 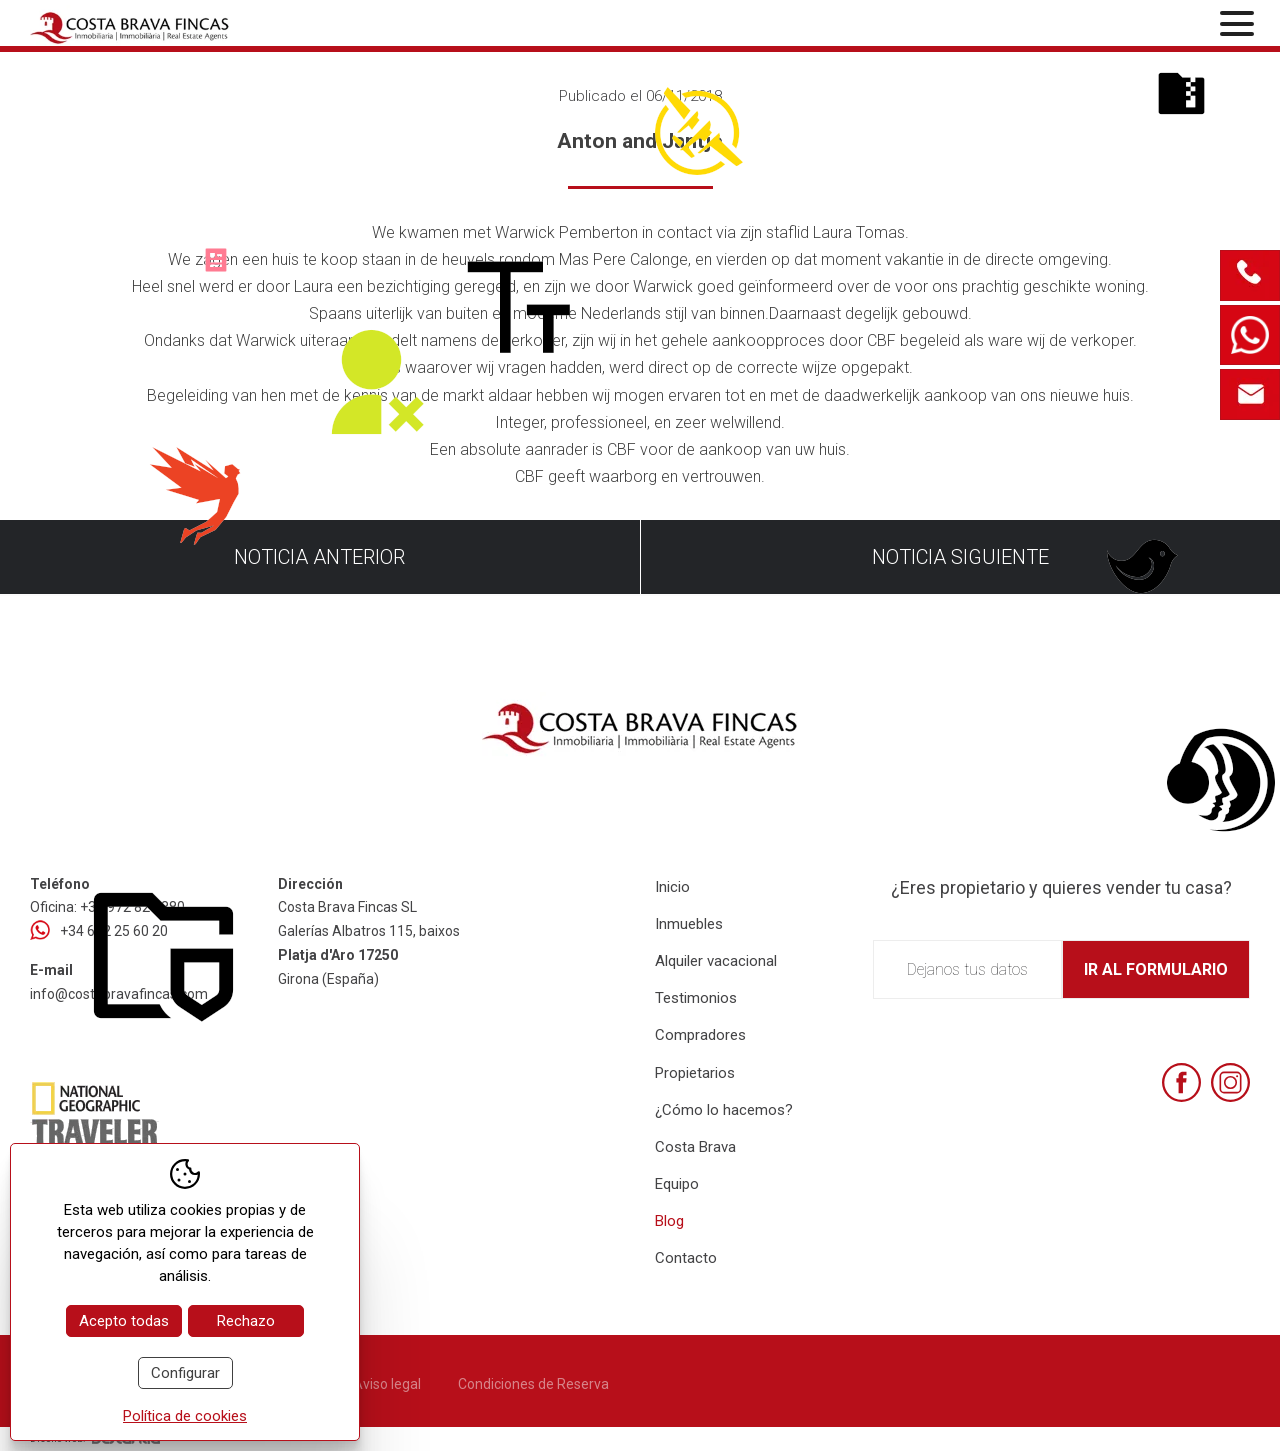 I want to click on open the Floatplane streaming platform, so click(x=699, y=131).